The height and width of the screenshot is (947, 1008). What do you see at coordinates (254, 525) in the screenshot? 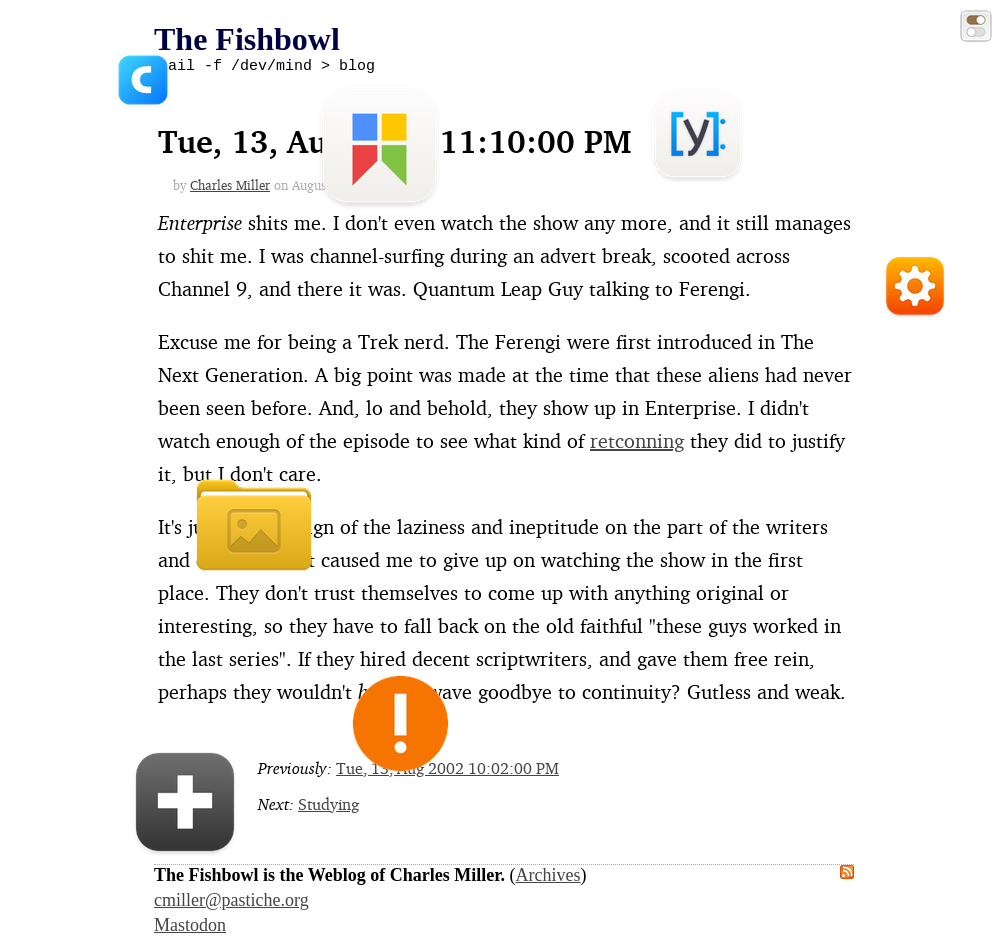
I see `open your images folder` at bounding box center [254, 525].